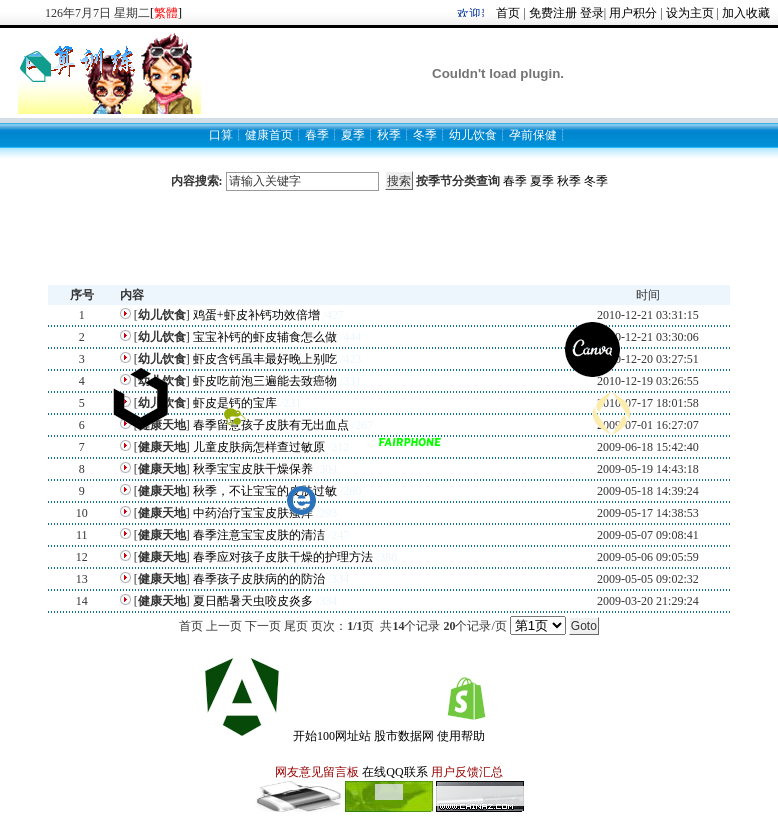 The image size is (778, 817). What do you see at coordinates (235, 417) in the screenshot?
I see `open the kiwix offline content reader` at bounding box center [235, 417].